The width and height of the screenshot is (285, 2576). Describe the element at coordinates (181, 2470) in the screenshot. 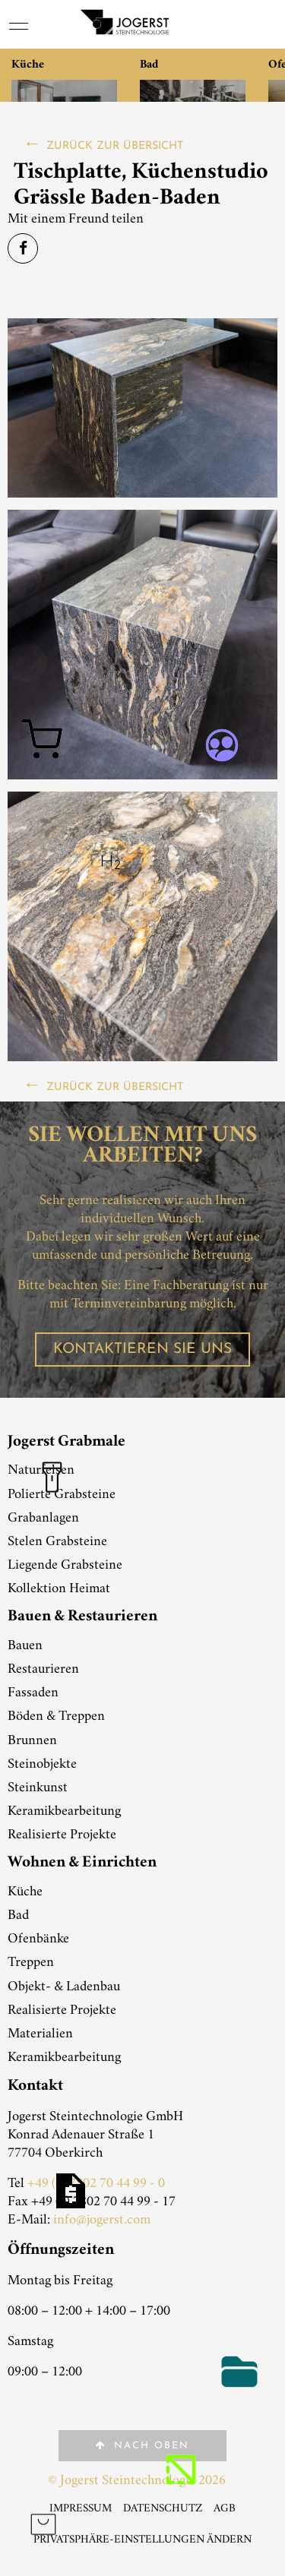

I see `invert current selection` at that location.